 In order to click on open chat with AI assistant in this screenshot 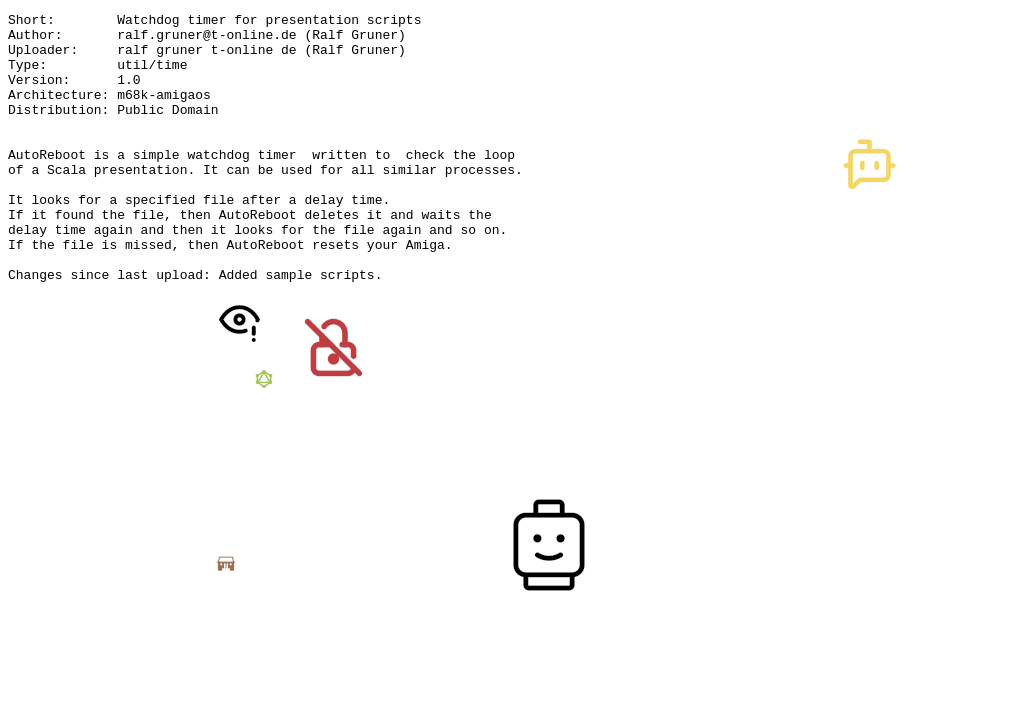, I will do `click(869, 165)`.